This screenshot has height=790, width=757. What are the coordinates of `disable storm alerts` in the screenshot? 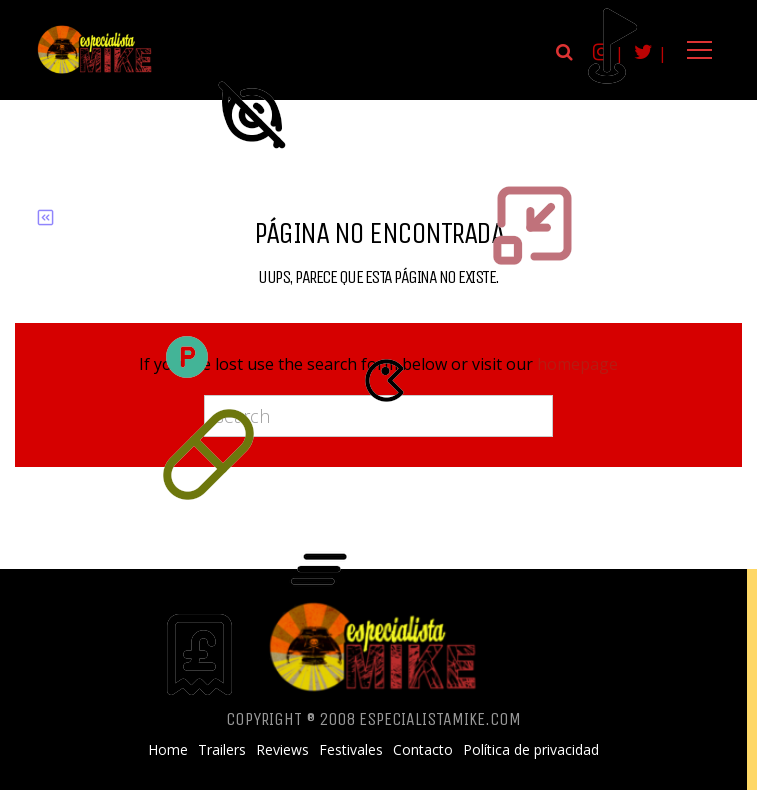 It's located at (252, 115).